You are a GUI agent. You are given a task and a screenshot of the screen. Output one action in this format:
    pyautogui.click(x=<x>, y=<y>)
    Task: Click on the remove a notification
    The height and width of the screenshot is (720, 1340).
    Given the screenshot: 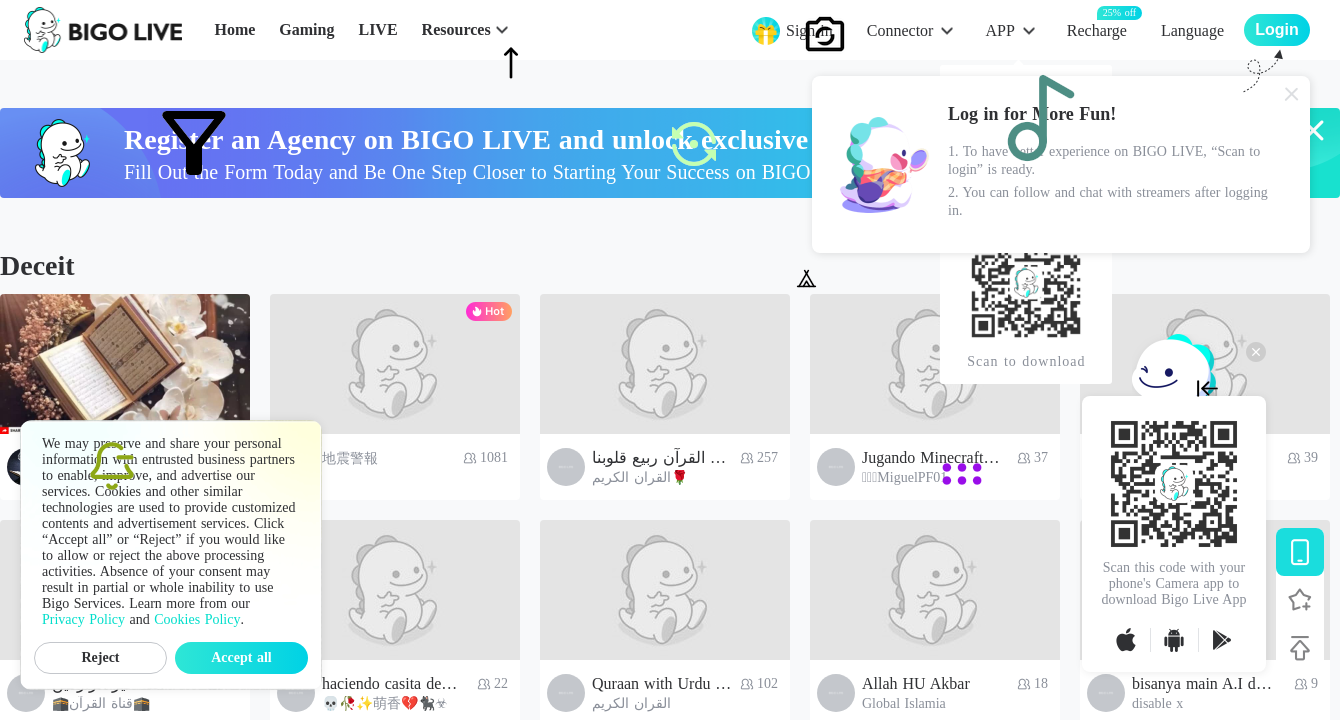 What is the action you would take?
    pyautogui.click(x=112, y=466)
    